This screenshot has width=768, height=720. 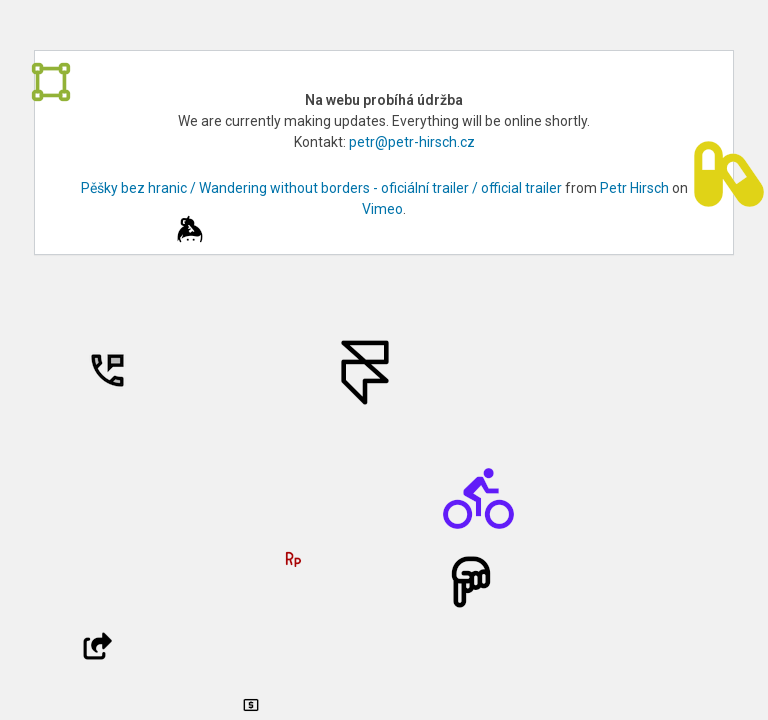 What do you see at coordinates (190, 229) in the screenshot?
I see `open keybase app` at bounding box center [190, 229].